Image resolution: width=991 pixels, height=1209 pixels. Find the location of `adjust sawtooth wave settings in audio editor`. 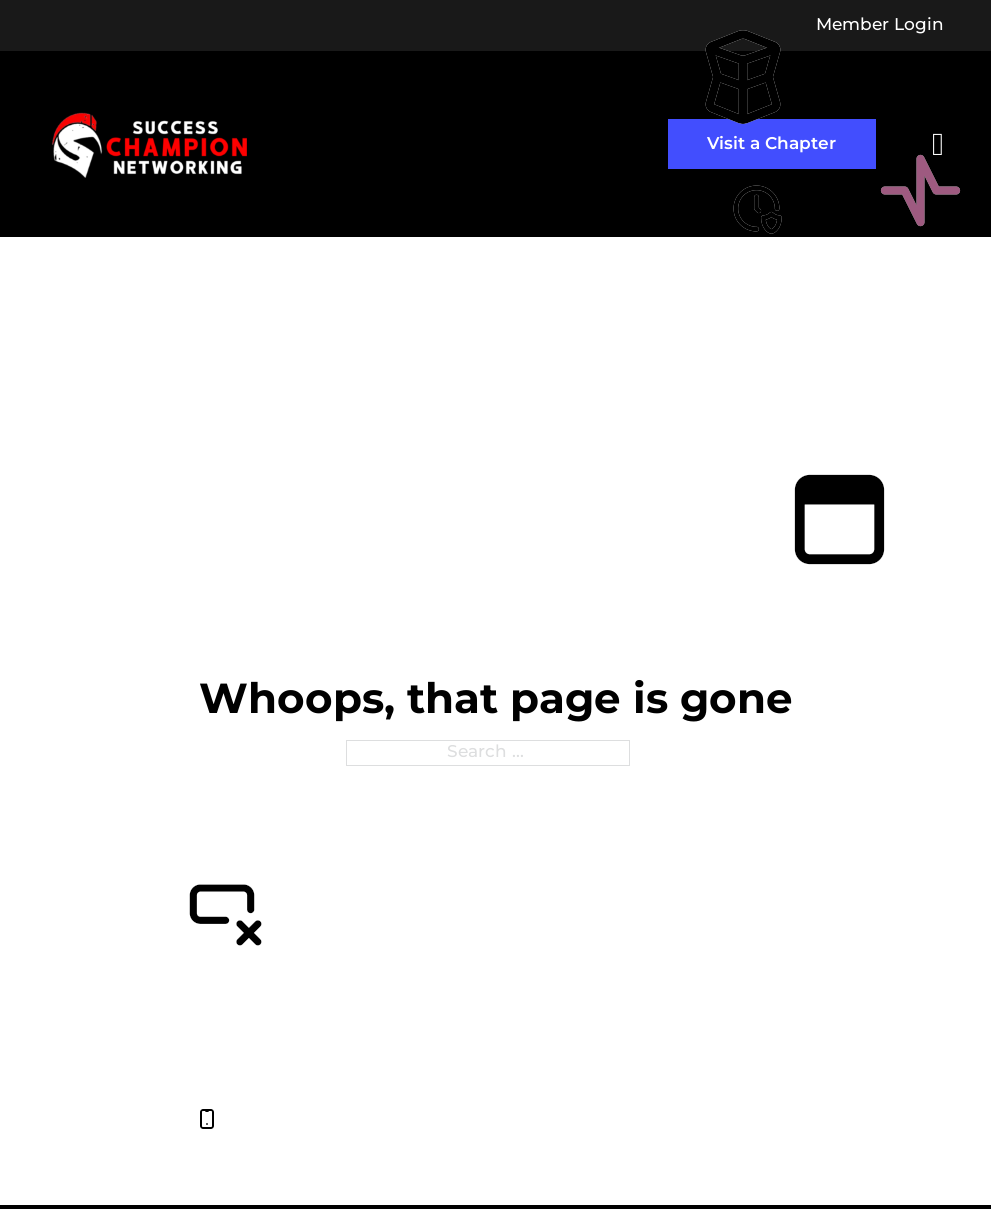

adjust sawtooth wave settings in audio editor is located at coordinates (920, 190).